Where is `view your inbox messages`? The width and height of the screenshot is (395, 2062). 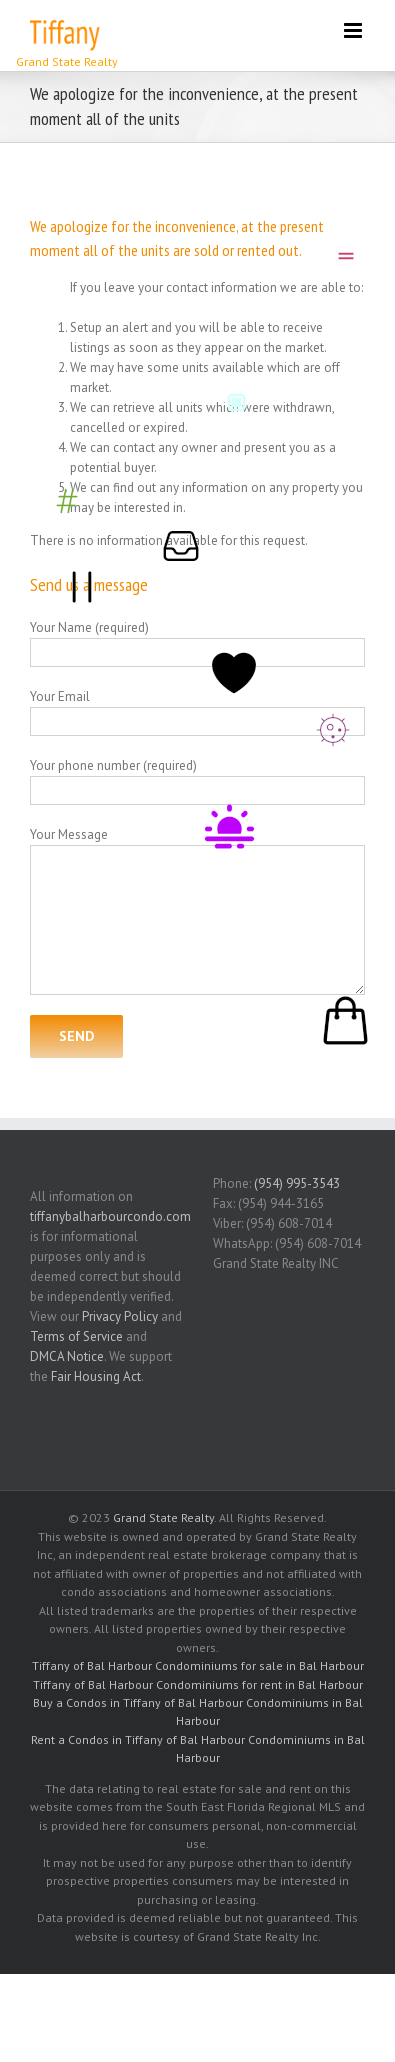 view your inbox messages is located at coordinates (181, 546).